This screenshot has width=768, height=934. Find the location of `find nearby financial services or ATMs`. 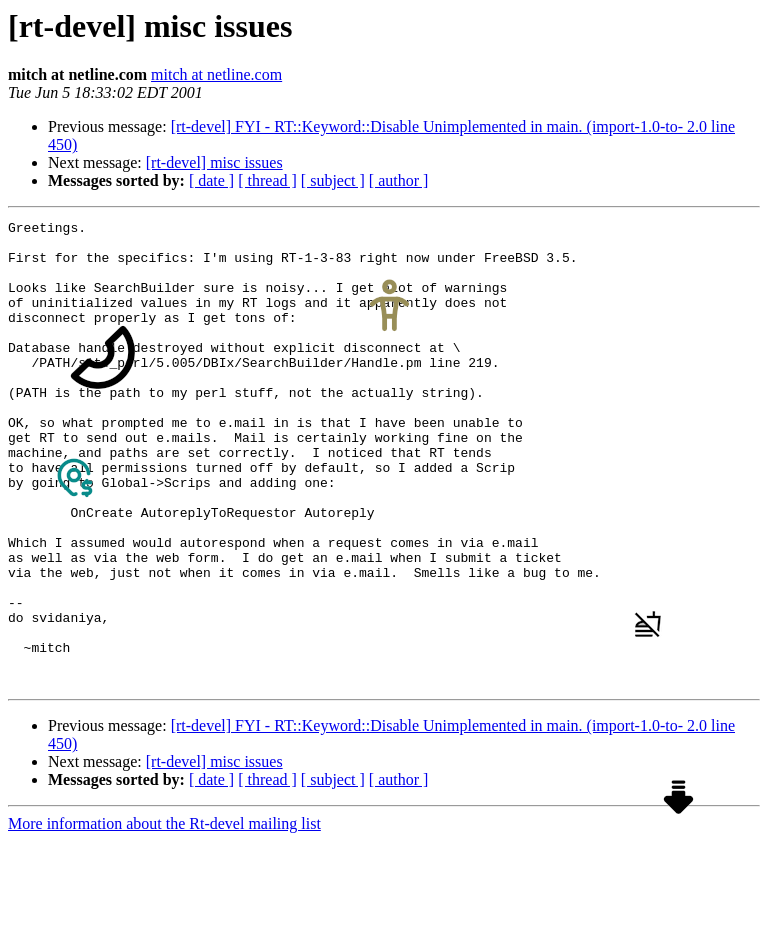

find nearby financial services or ATMs is located at coordinates (74, 477).